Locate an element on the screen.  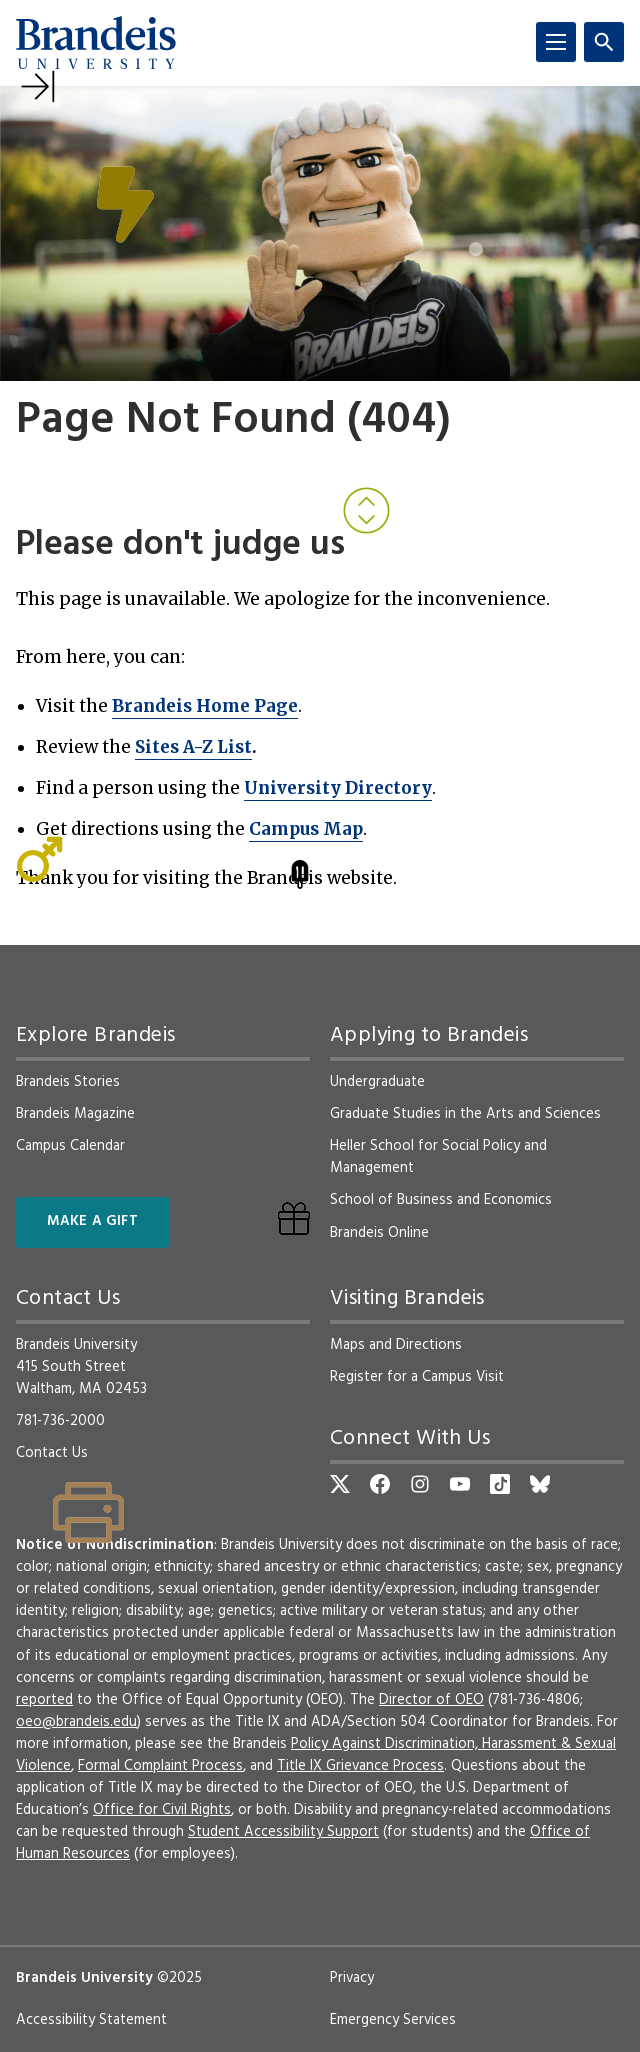
go to end or last item is located at coordinates (38, 86).